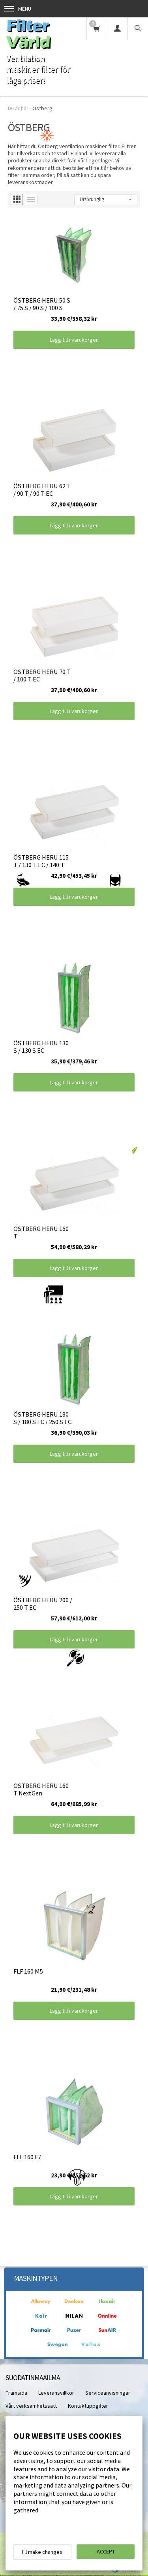  I want to click on select axe weapon or tool, so click(75, 1658).